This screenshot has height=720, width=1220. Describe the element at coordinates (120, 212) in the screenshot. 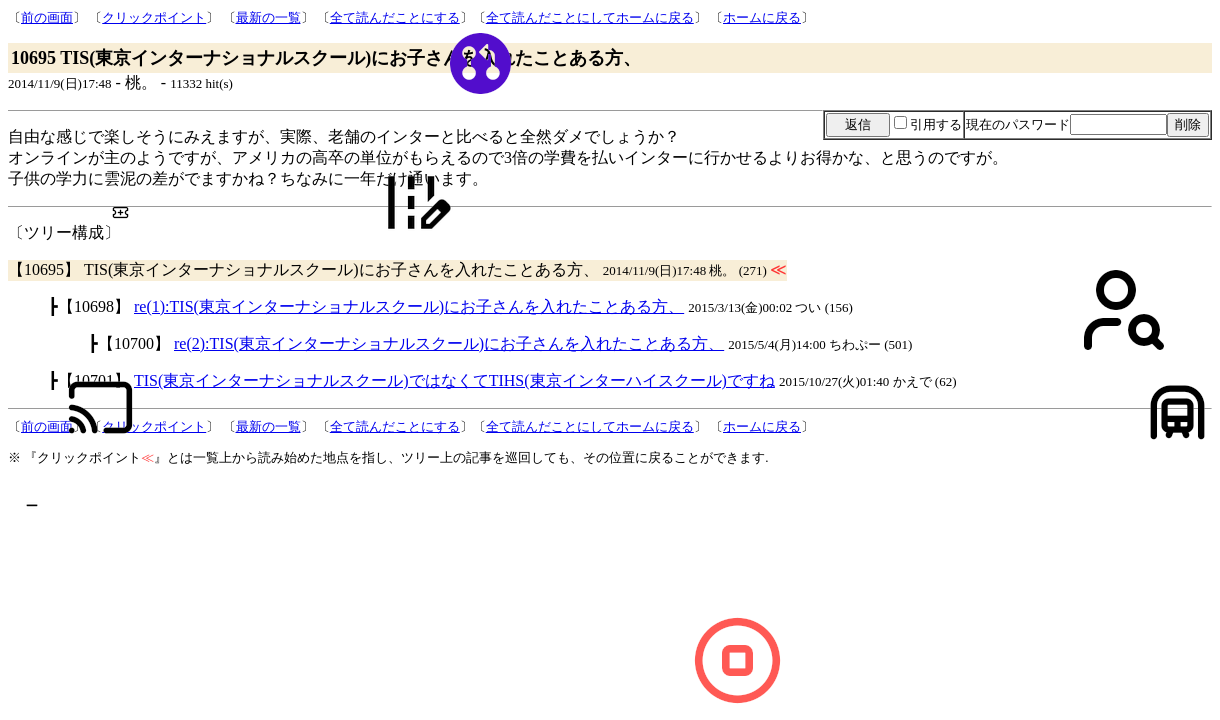

I see `add a new ticket or pass` at that location.